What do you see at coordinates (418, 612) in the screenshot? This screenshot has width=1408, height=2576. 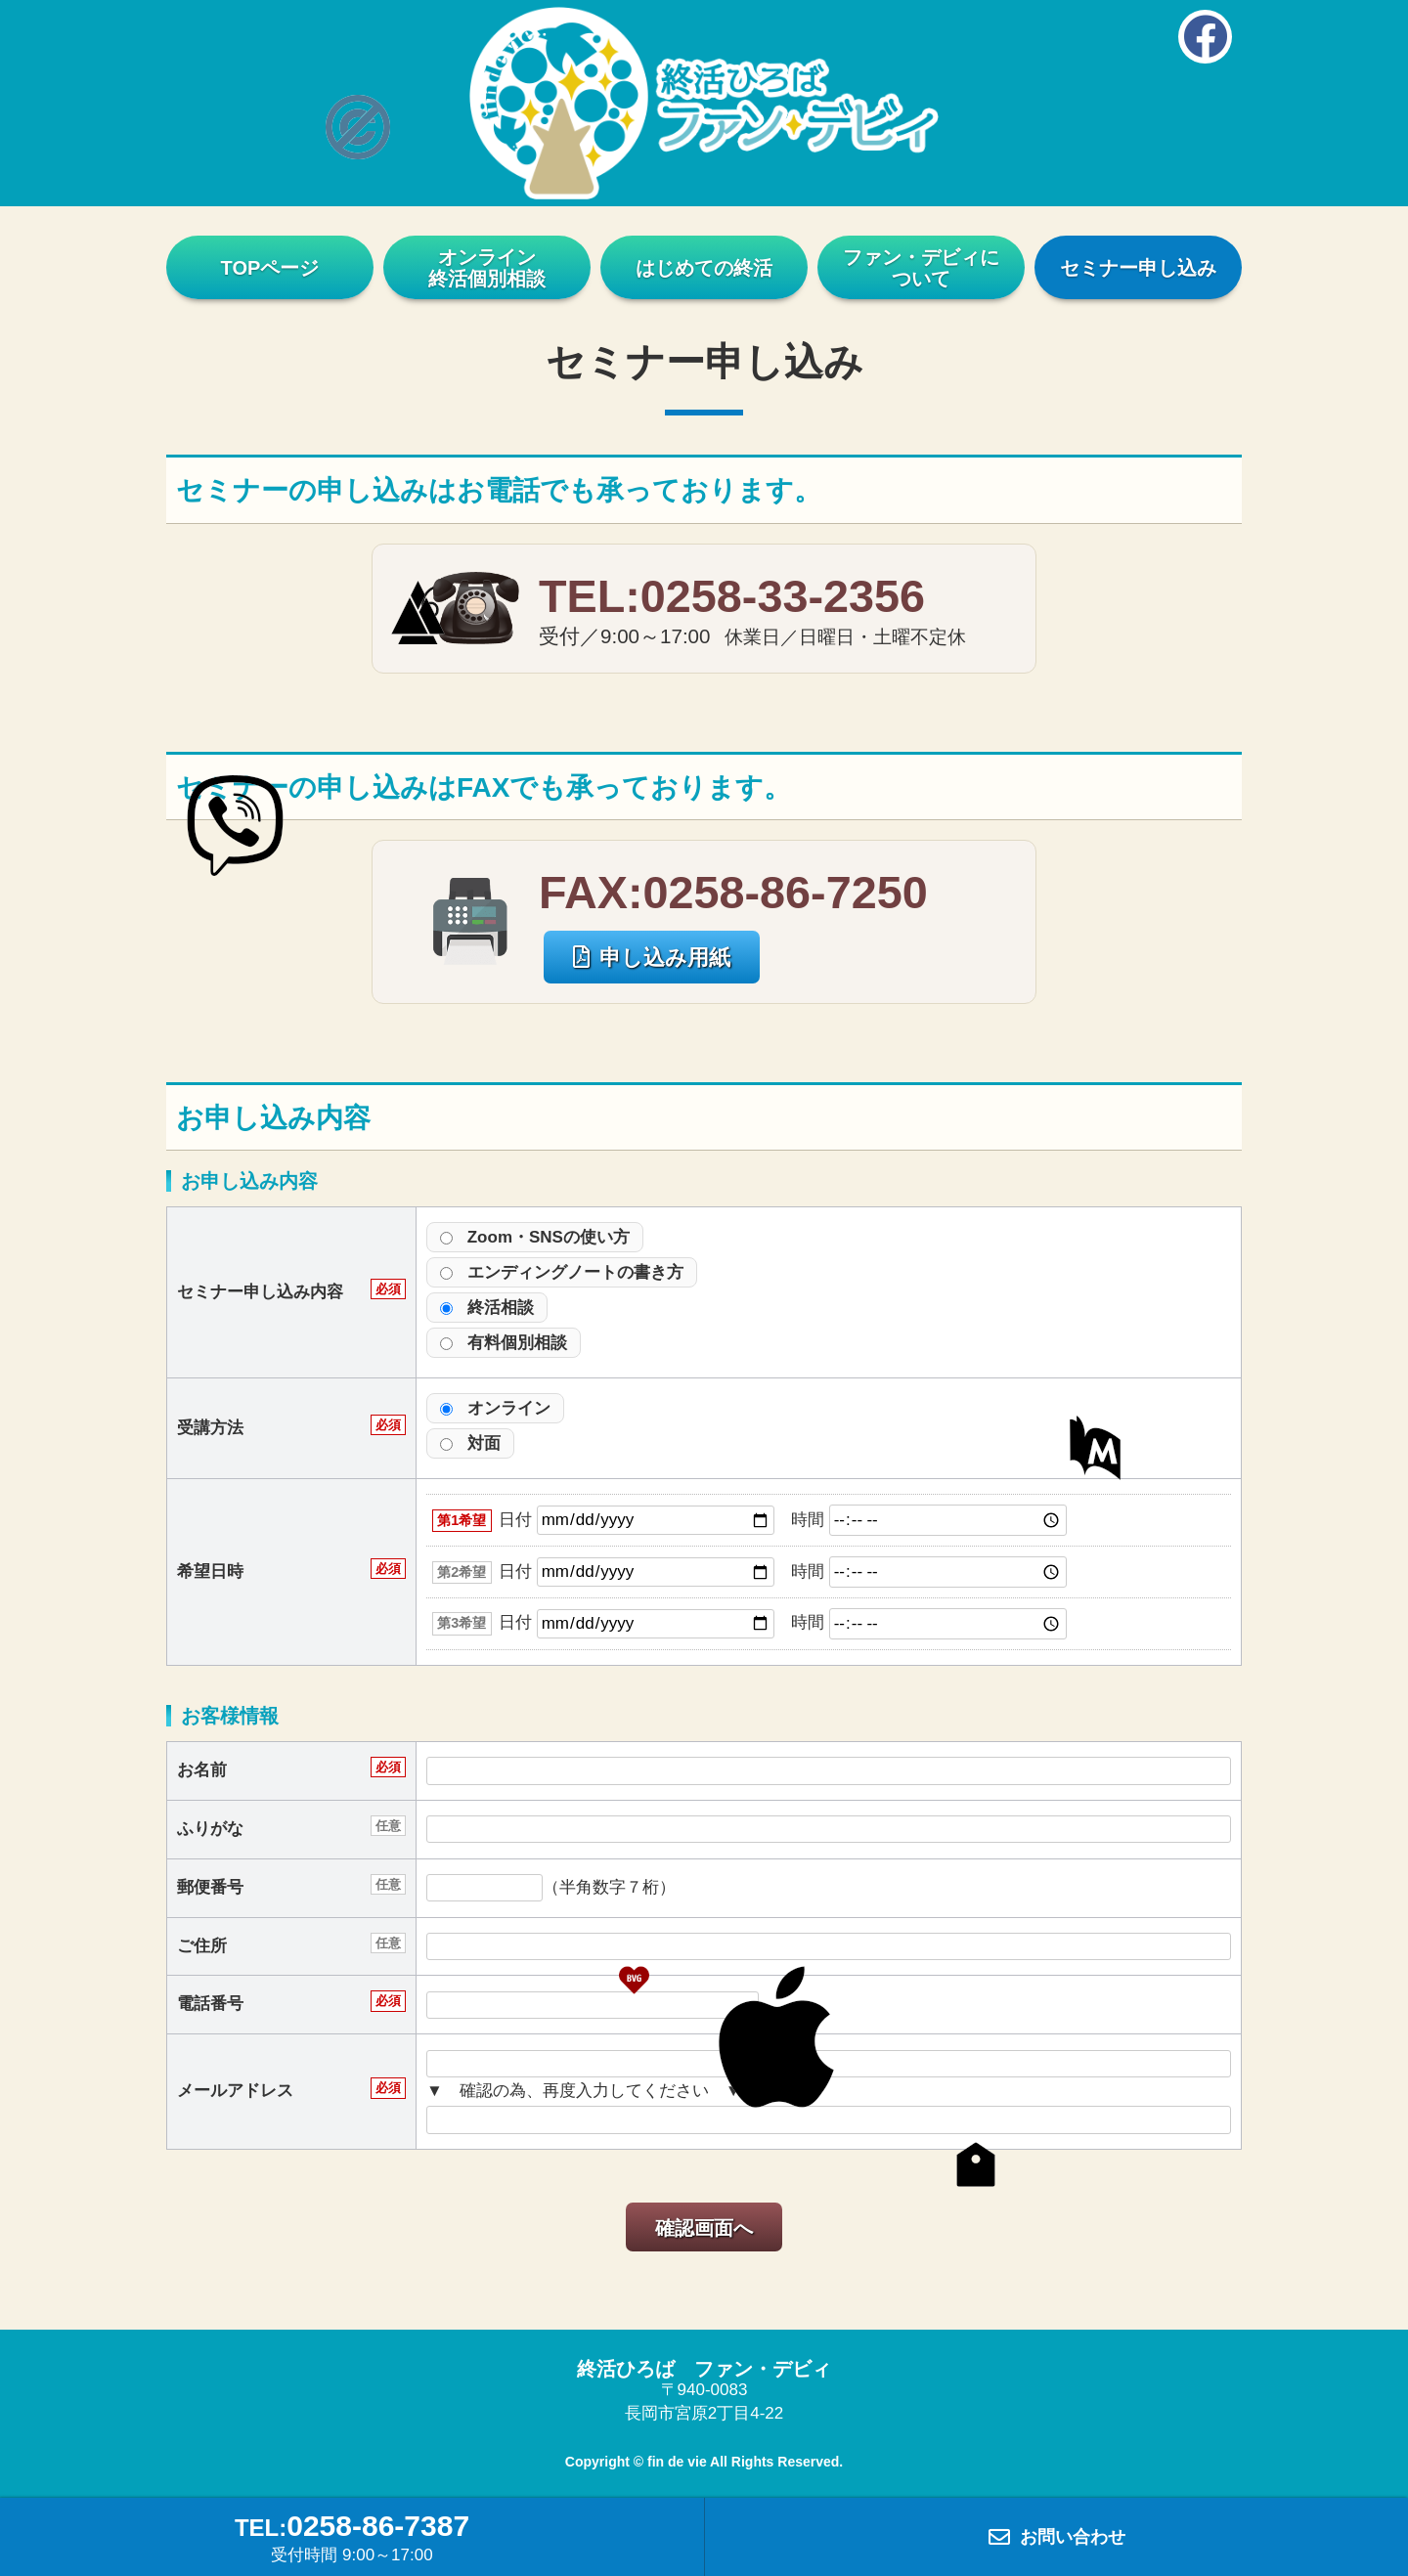 I see `pino logging library logo` at bounding box center [418, 612].